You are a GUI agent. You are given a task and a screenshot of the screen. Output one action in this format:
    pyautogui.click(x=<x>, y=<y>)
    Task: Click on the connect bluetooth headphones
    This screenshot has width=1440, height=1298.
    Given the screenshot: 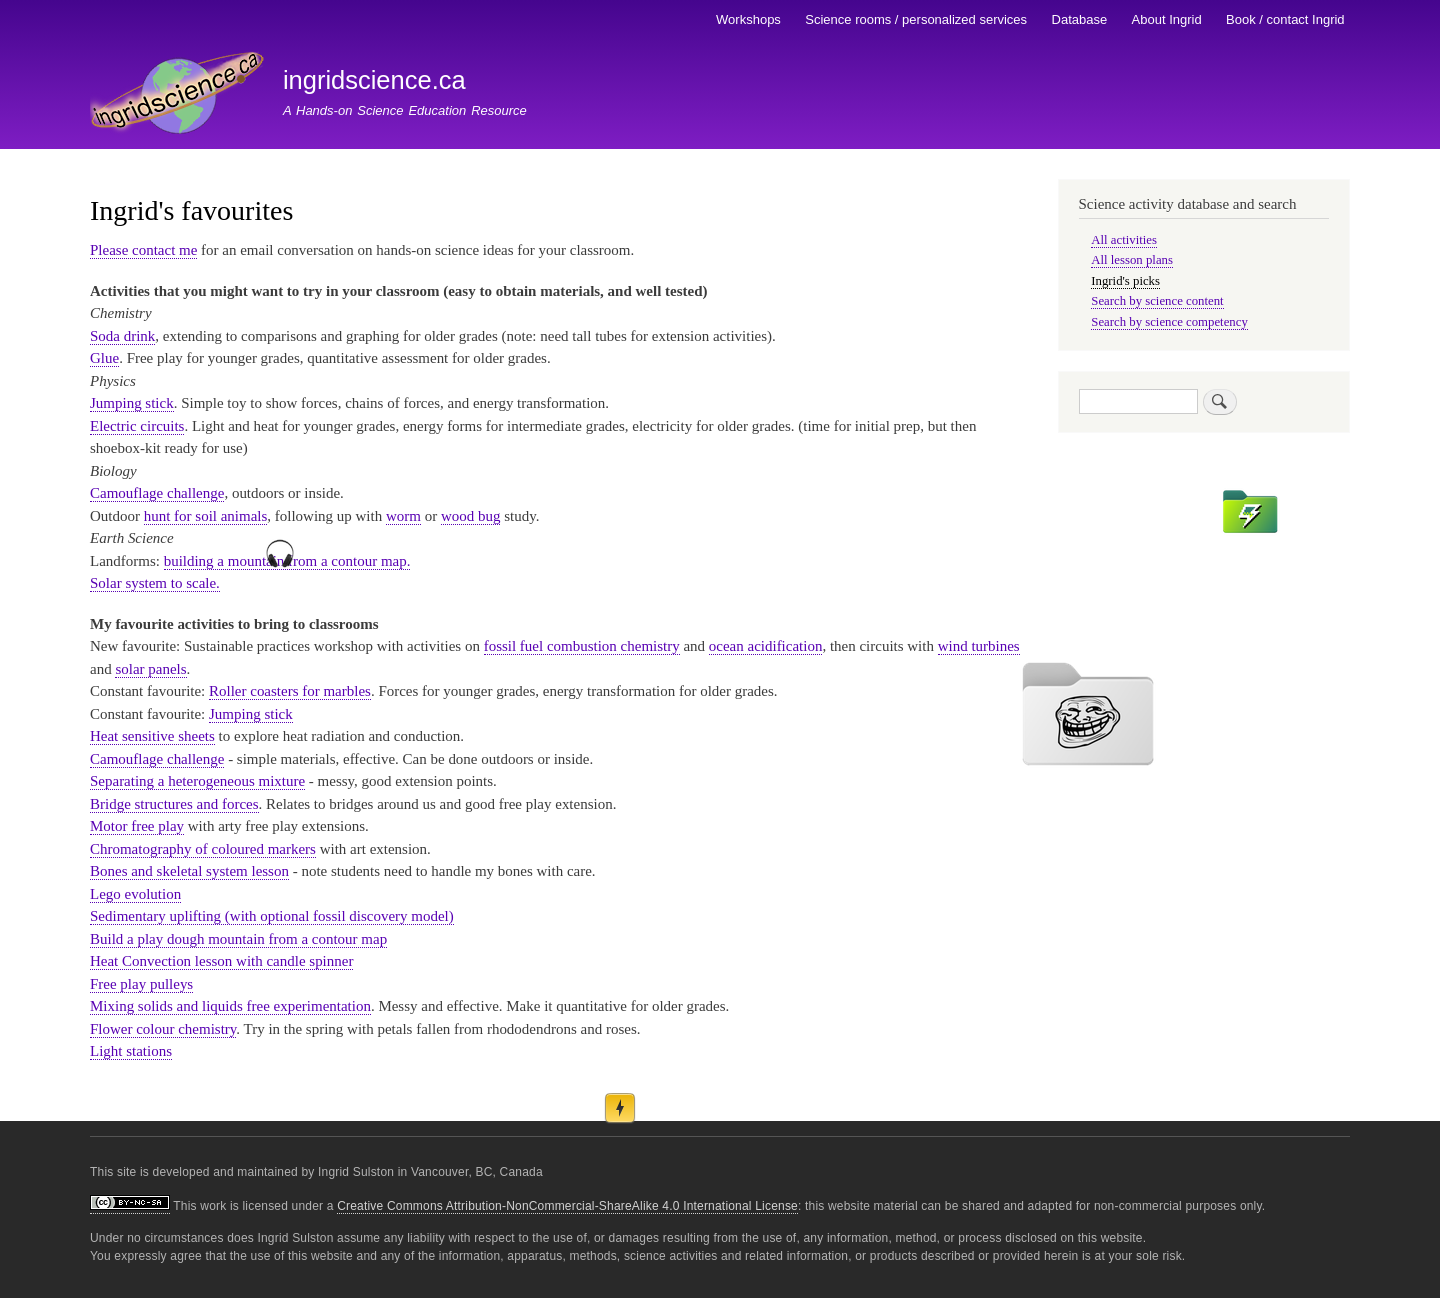 What is the action you would take?
    pyautogui.click(x=280, y=554)
    